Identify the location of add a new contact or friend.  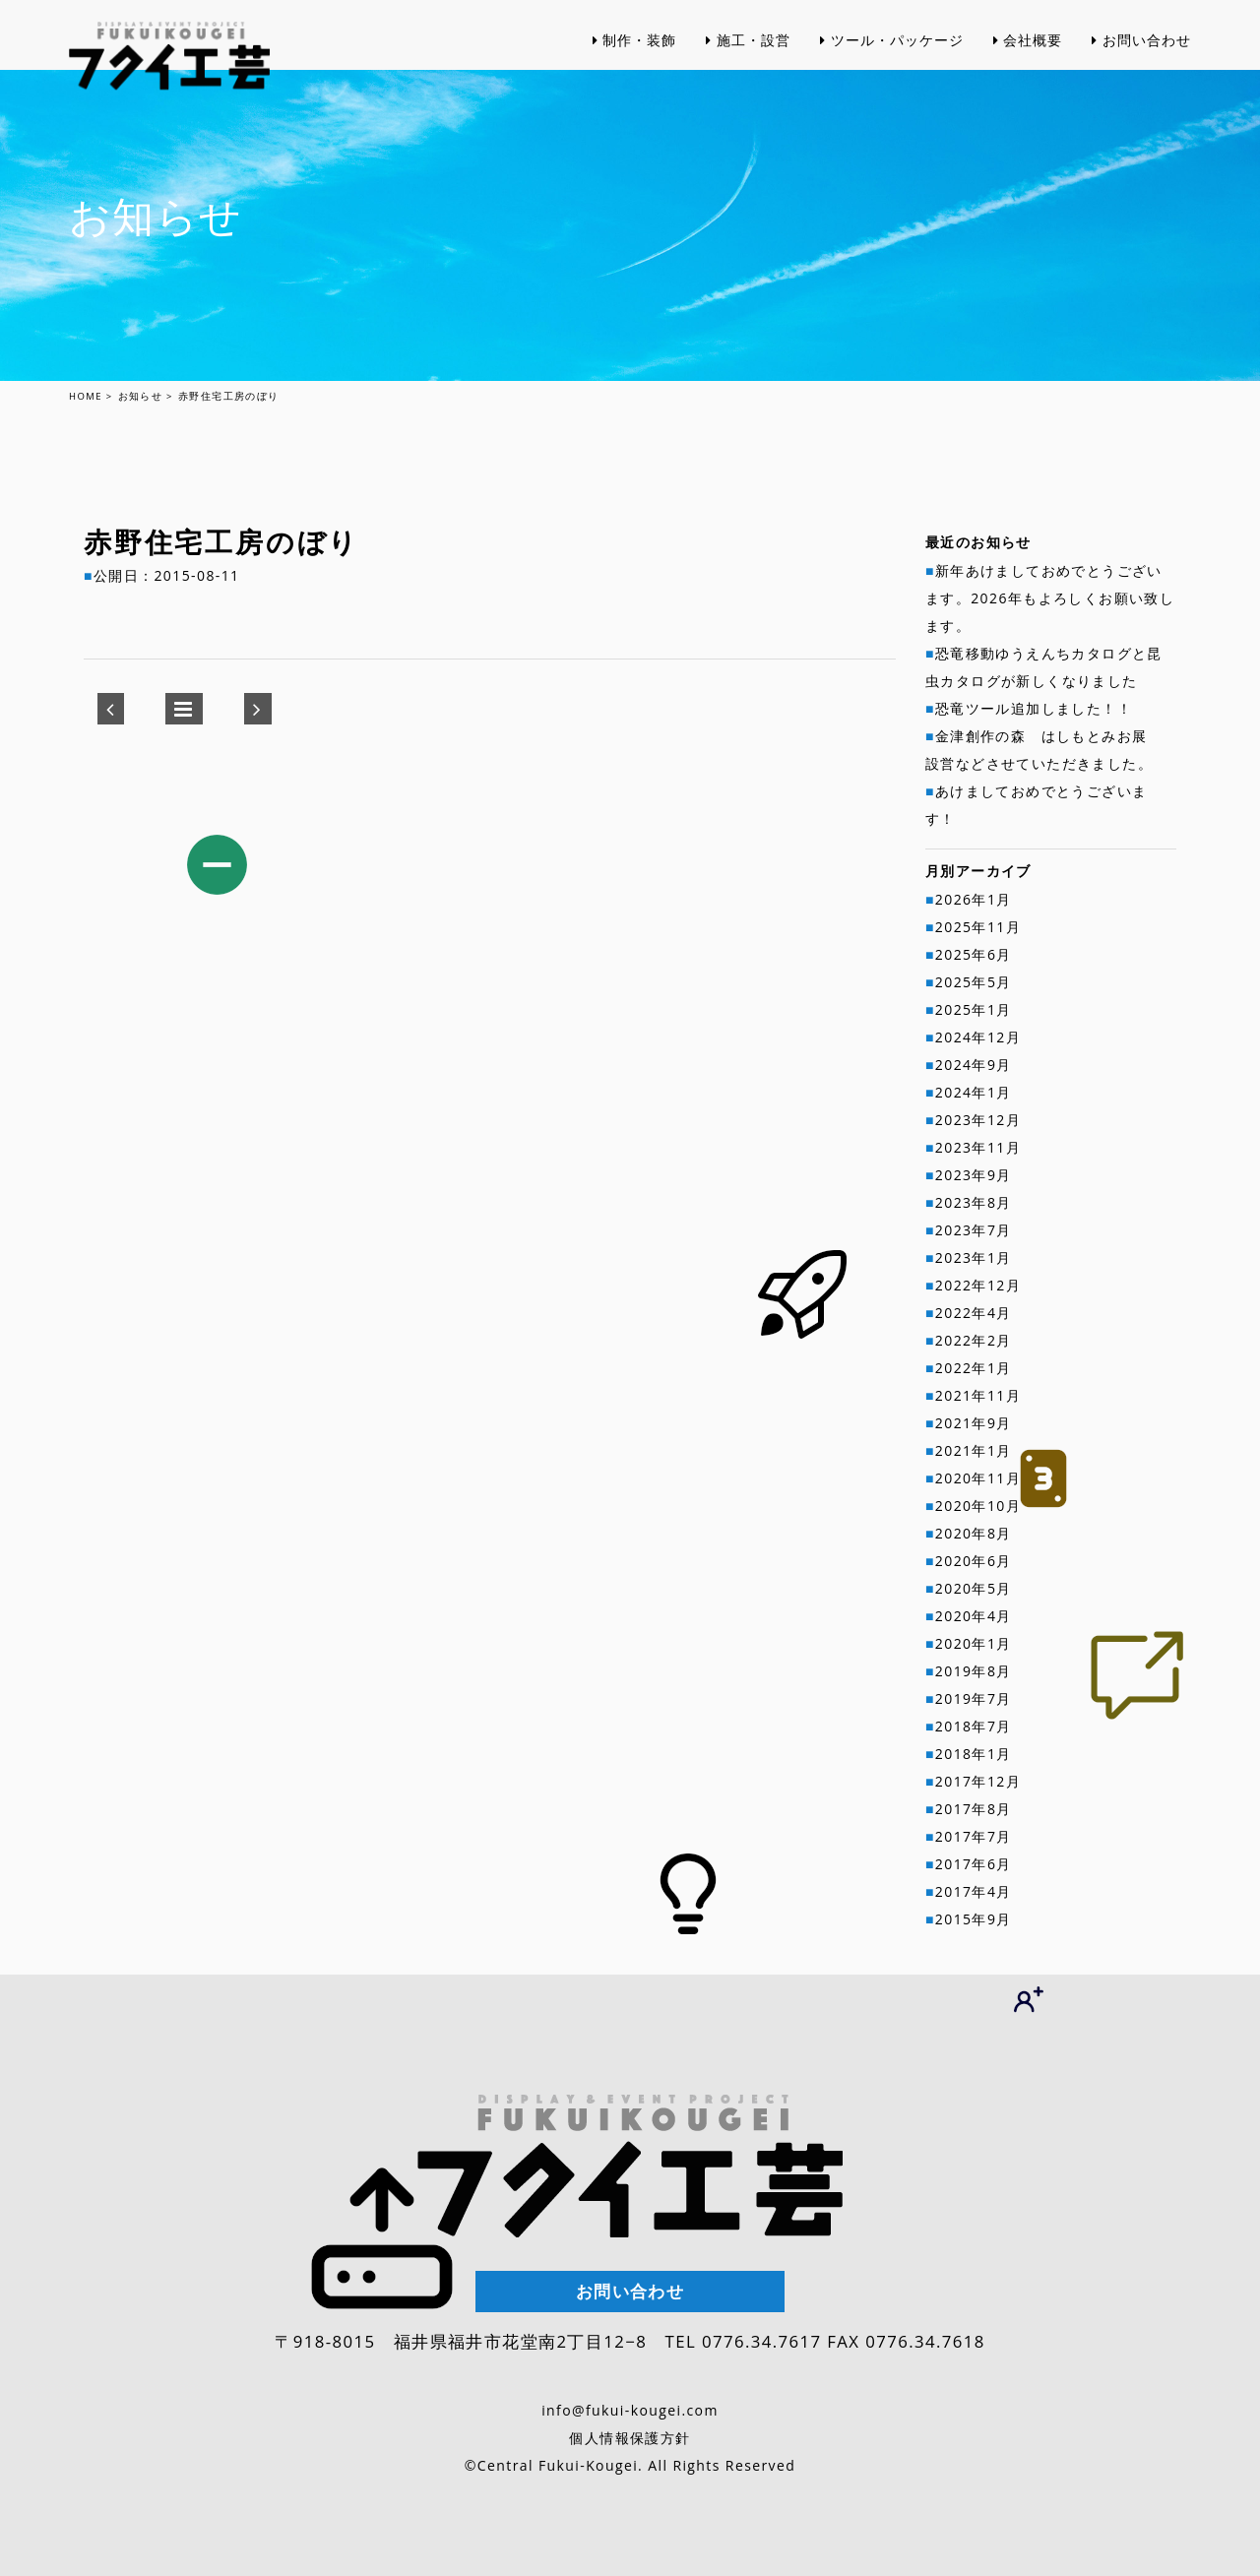
(1029, 2001).